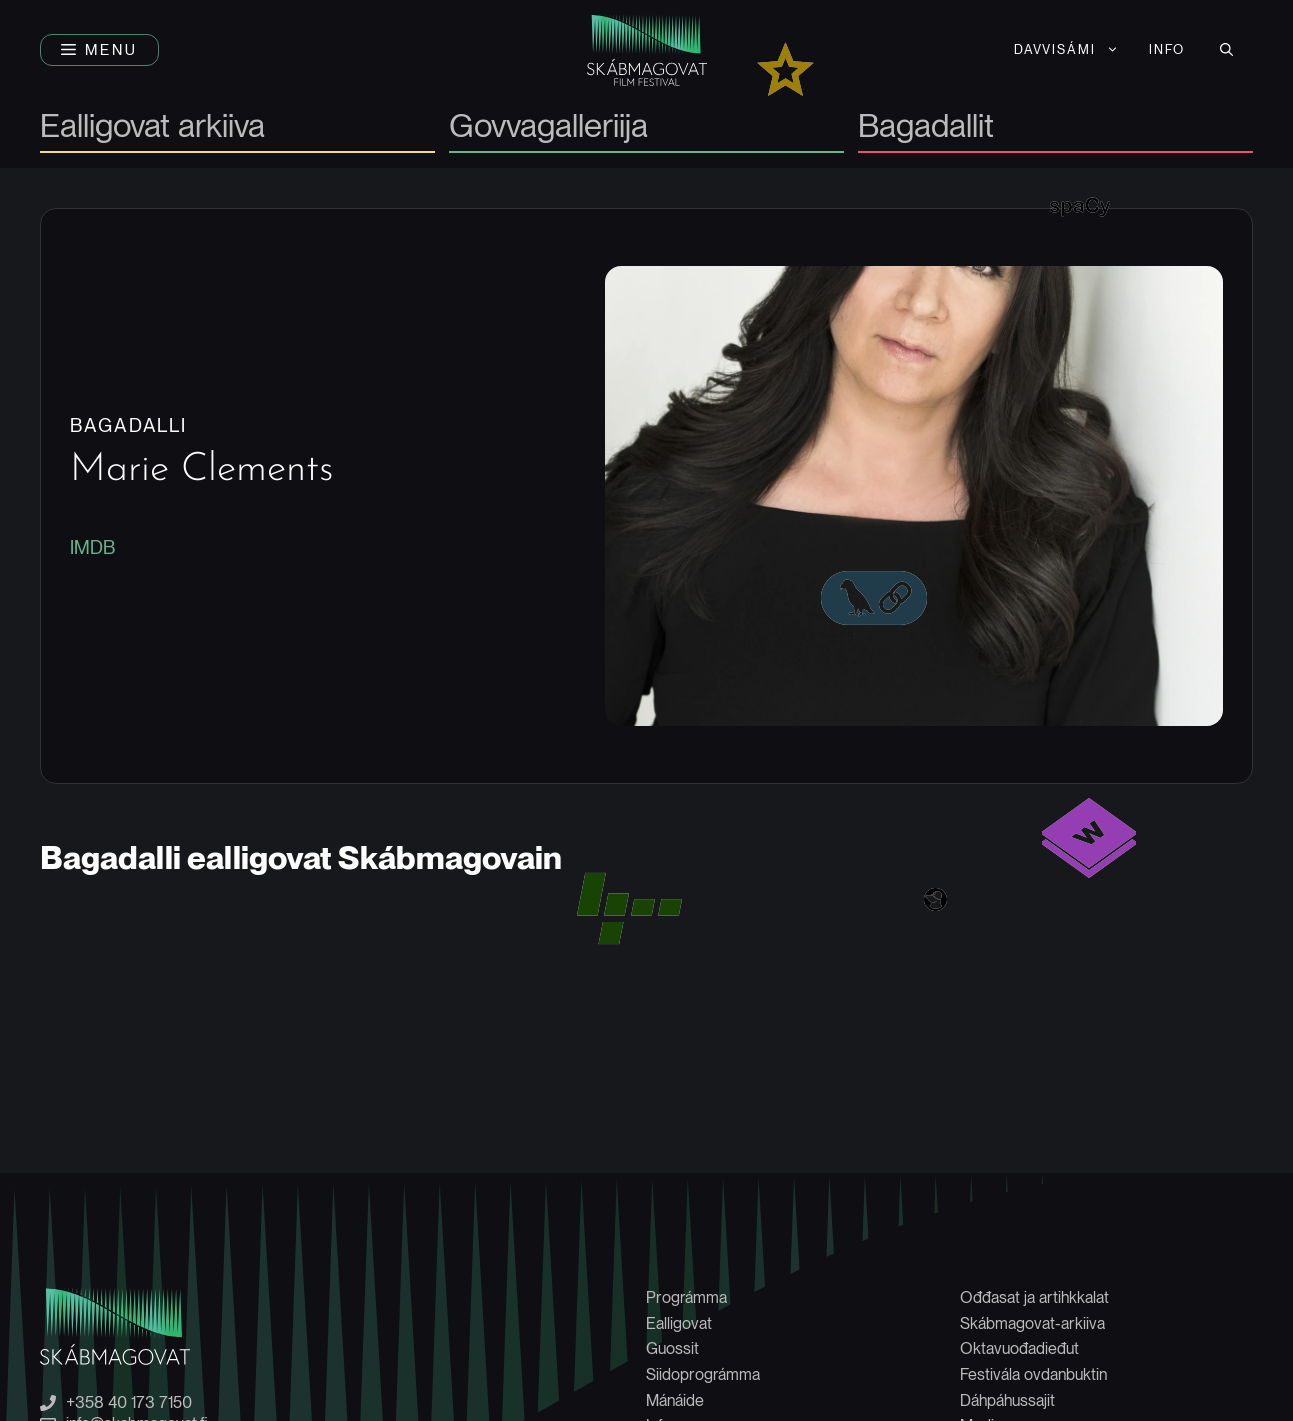  I want to click on open spaCy natural language processing library, so click(1080, 207).